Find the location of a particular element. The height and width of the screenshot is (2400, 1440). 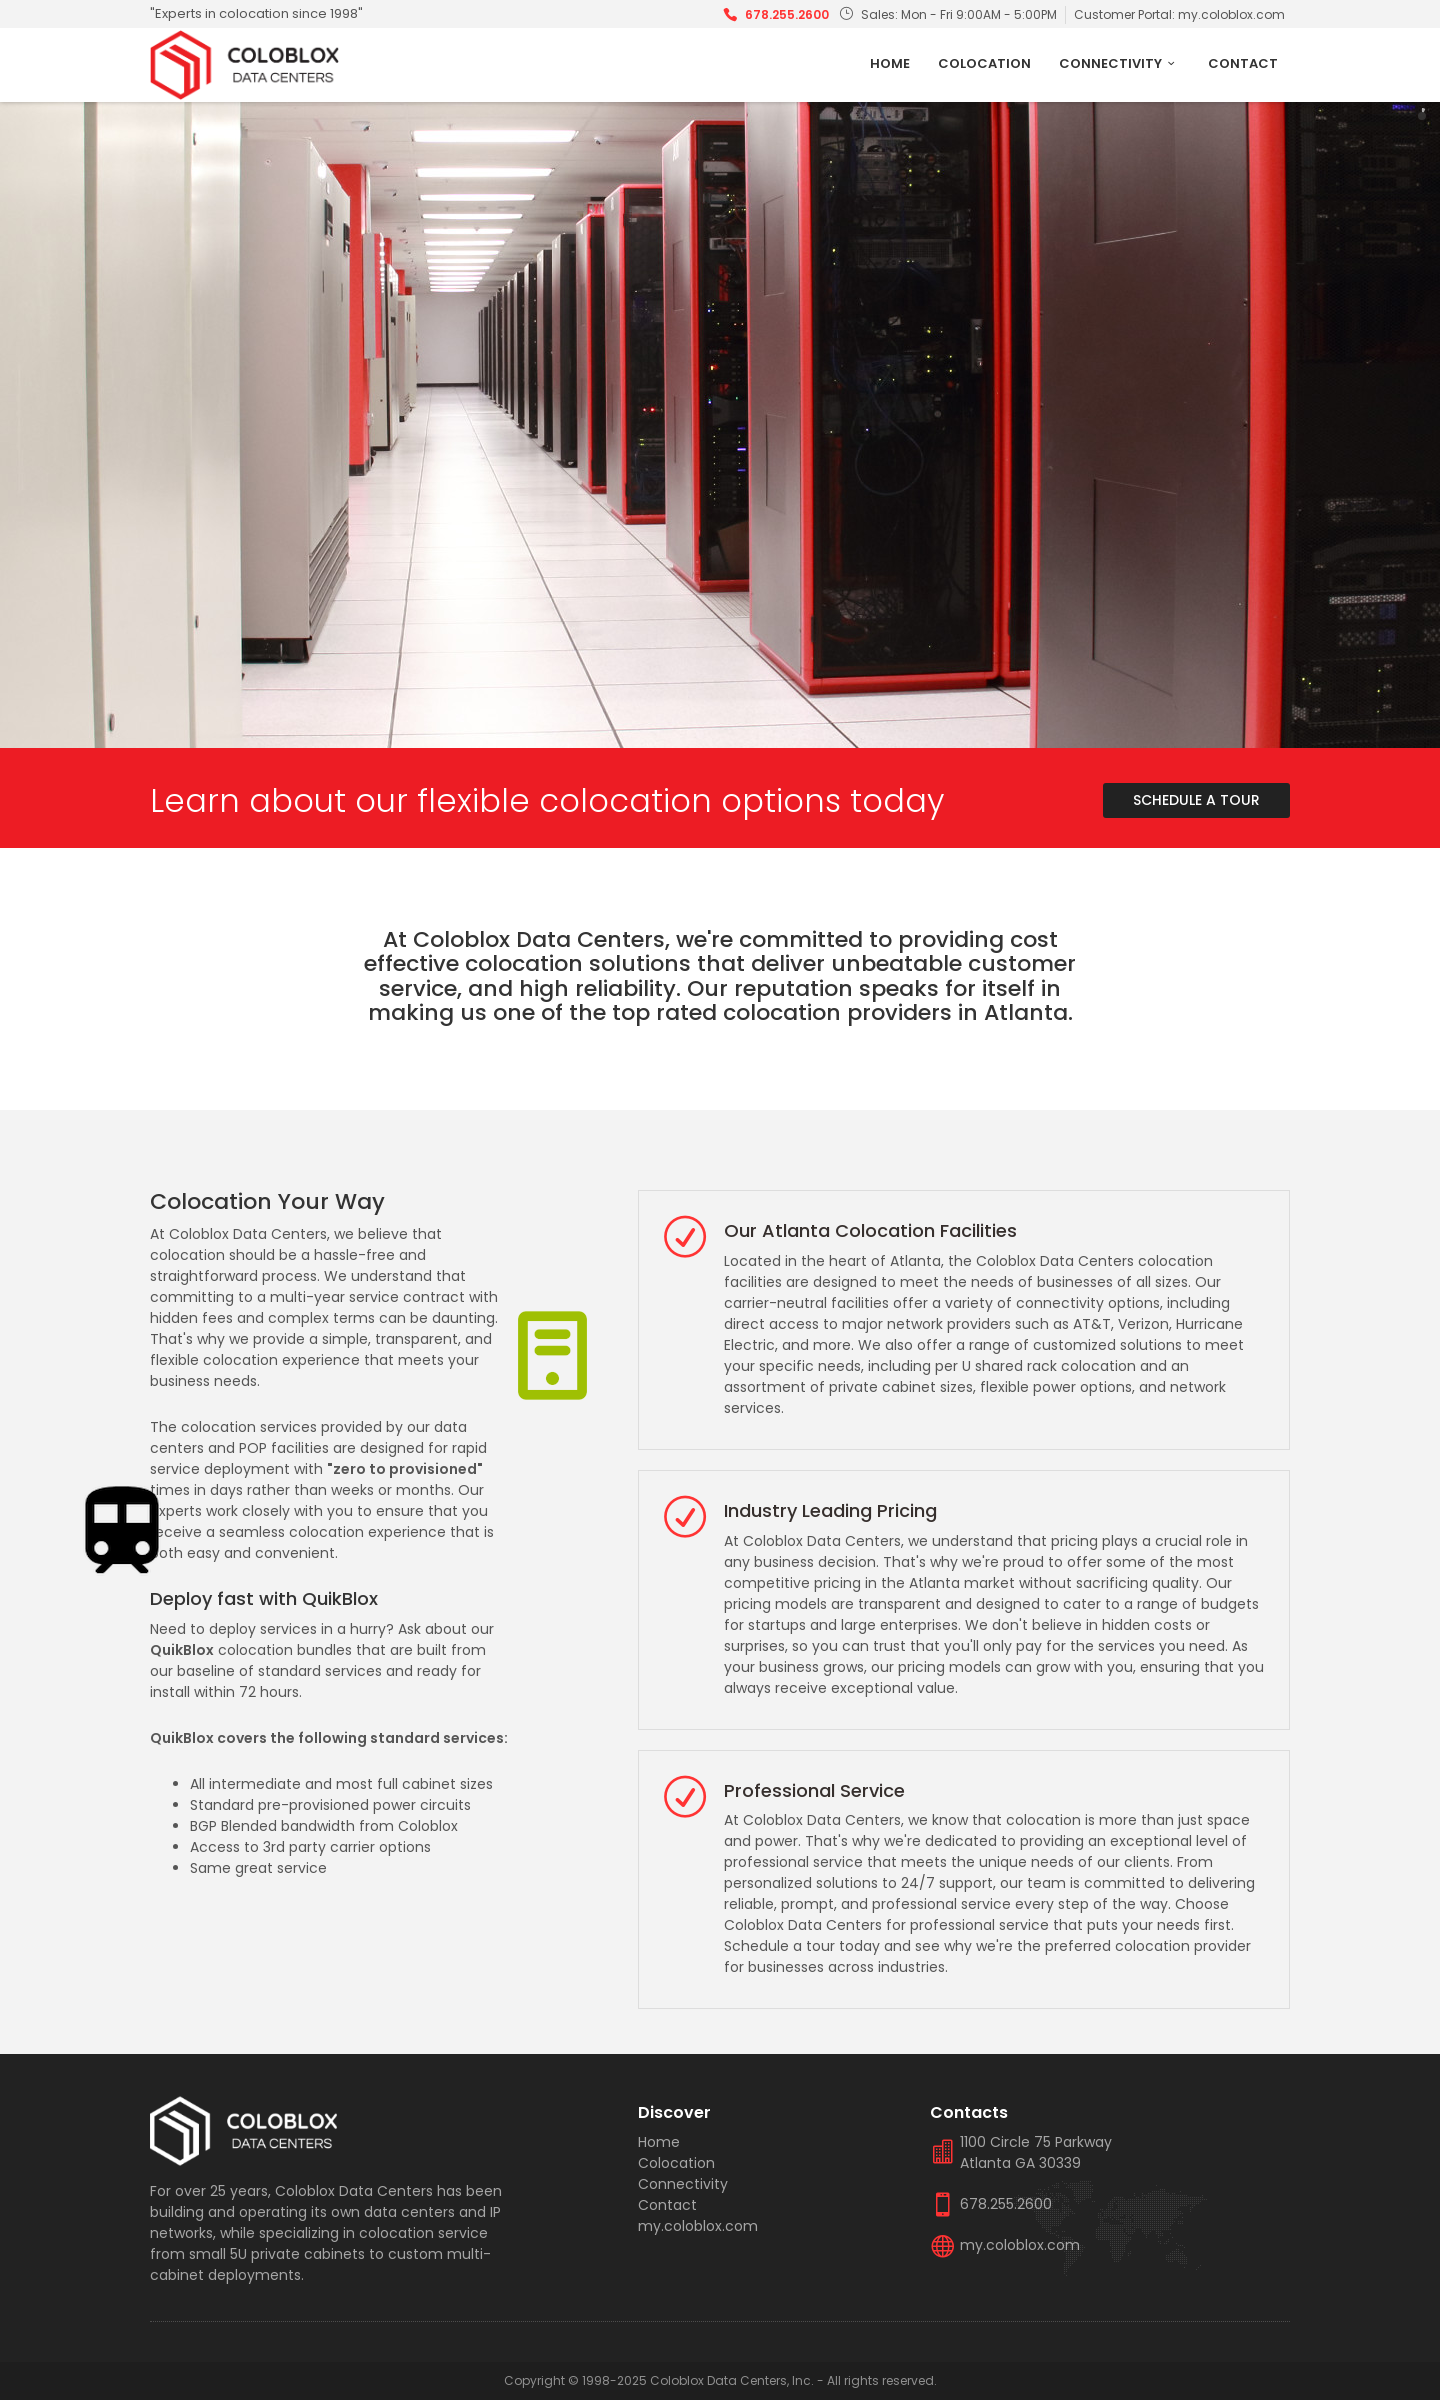

view train schedules or routes is located at coordinates (122, 1532).